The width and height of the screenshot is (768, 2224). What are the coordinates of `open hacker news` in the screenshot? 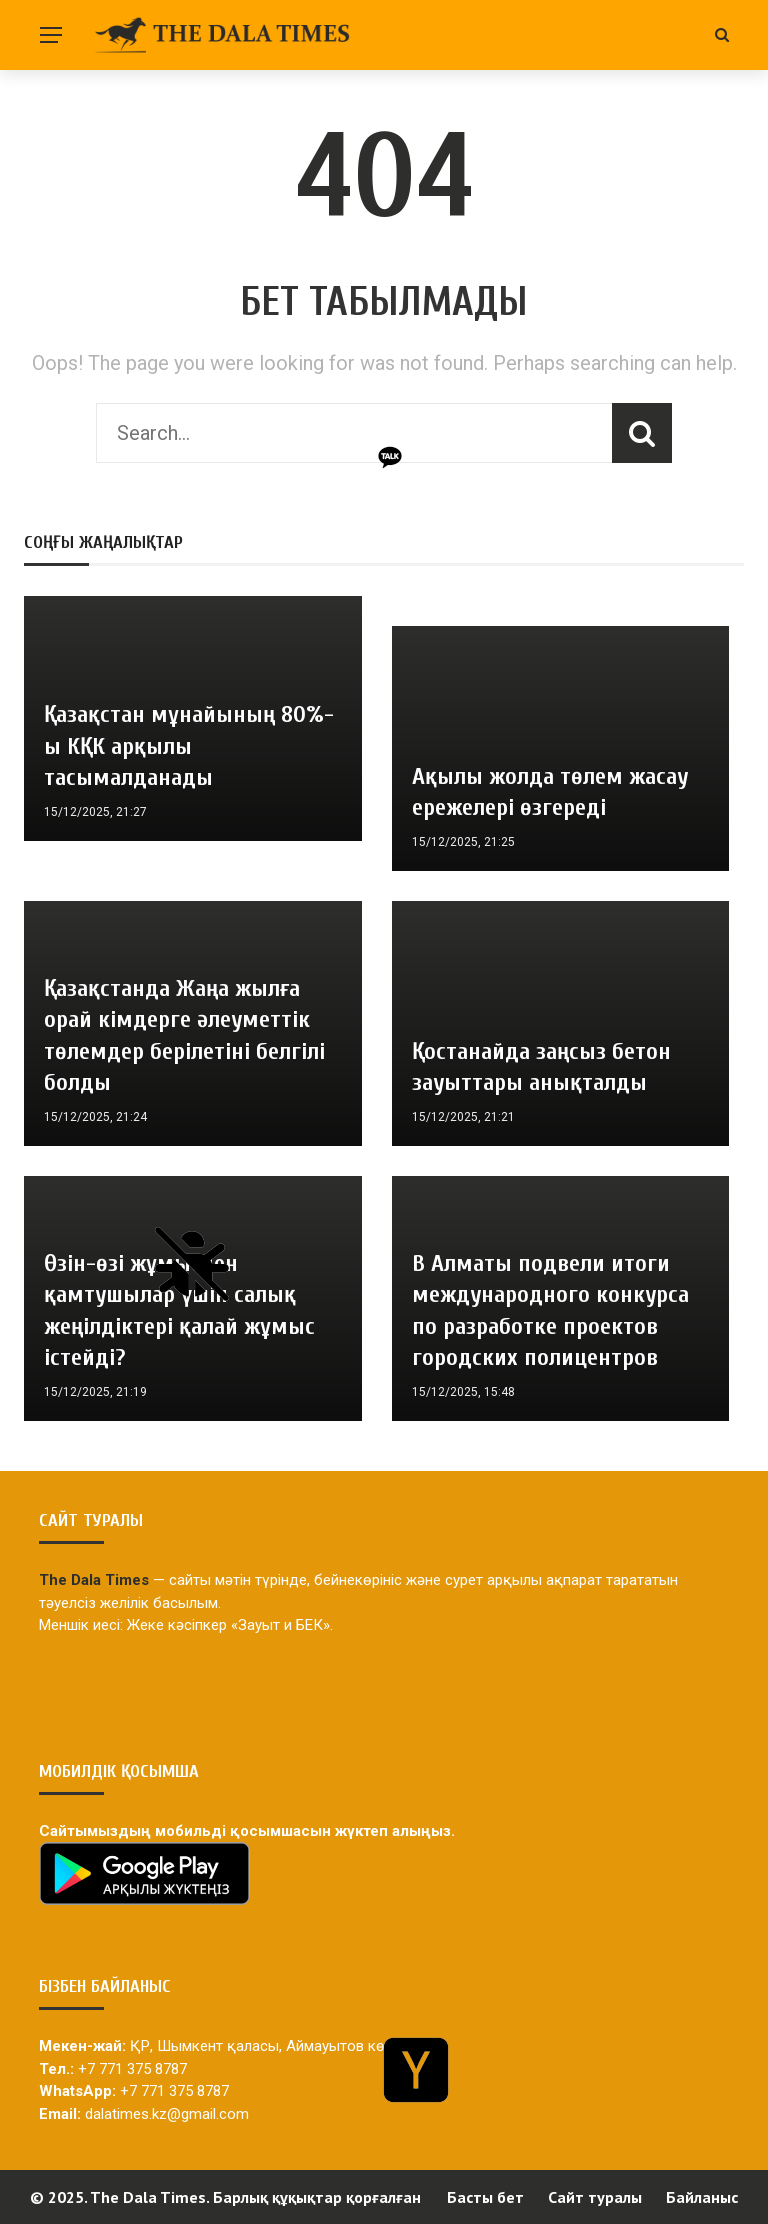 It's located at (416, 2070).